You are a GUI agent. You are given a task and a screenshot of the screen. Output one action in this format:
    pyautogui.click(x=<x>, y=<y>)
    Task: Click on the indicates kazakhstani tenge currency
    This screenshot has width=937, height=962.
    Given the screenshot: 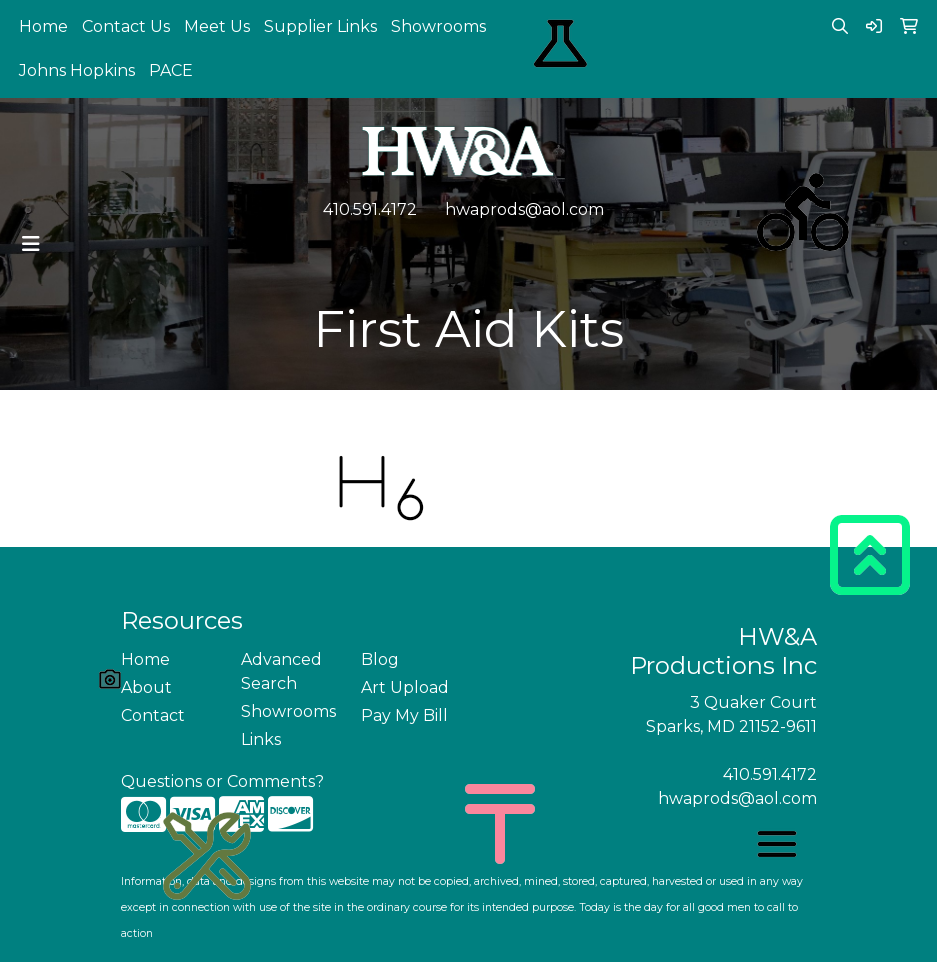 What is the action you would take?
    pyautogui.click(x=500, y=824)
    